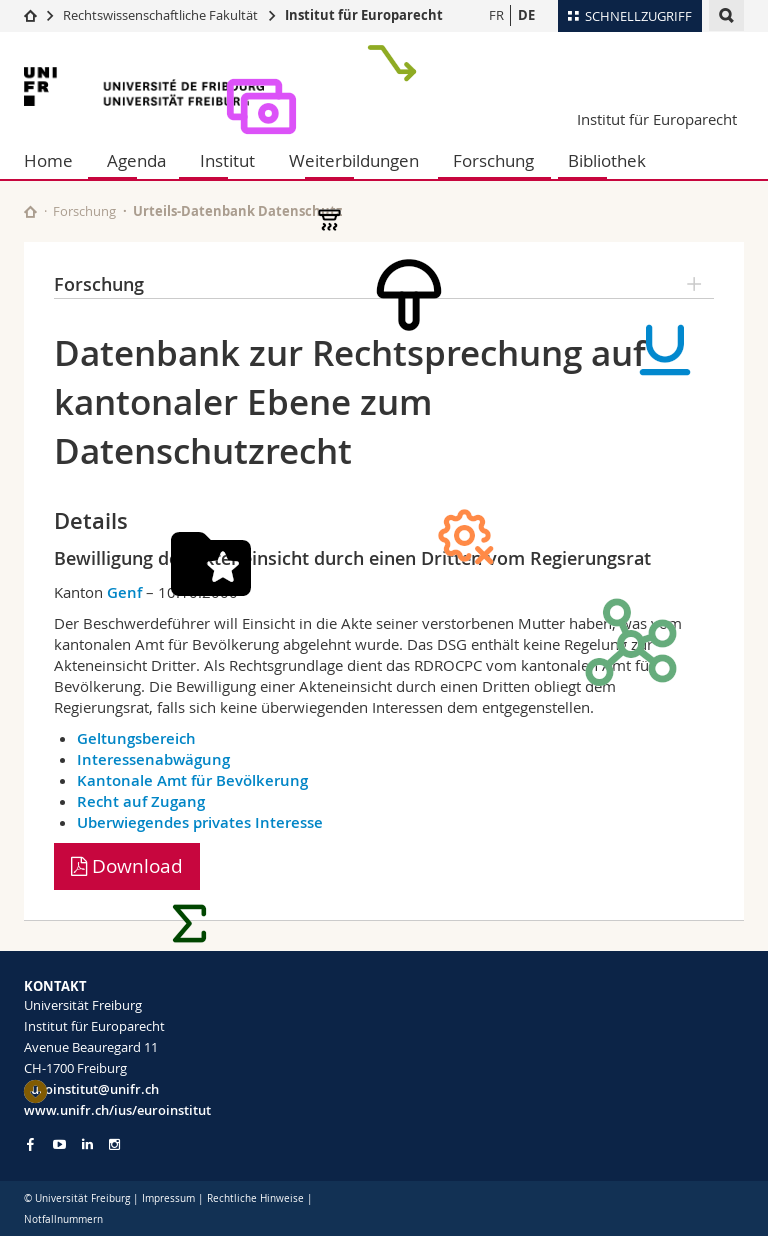 Image resolution: width=768 pixels, height=1236 pixels. Describe the element at coordinates (189, 923) in the screenshot. I see `calculate the sum of selected values` at that location.